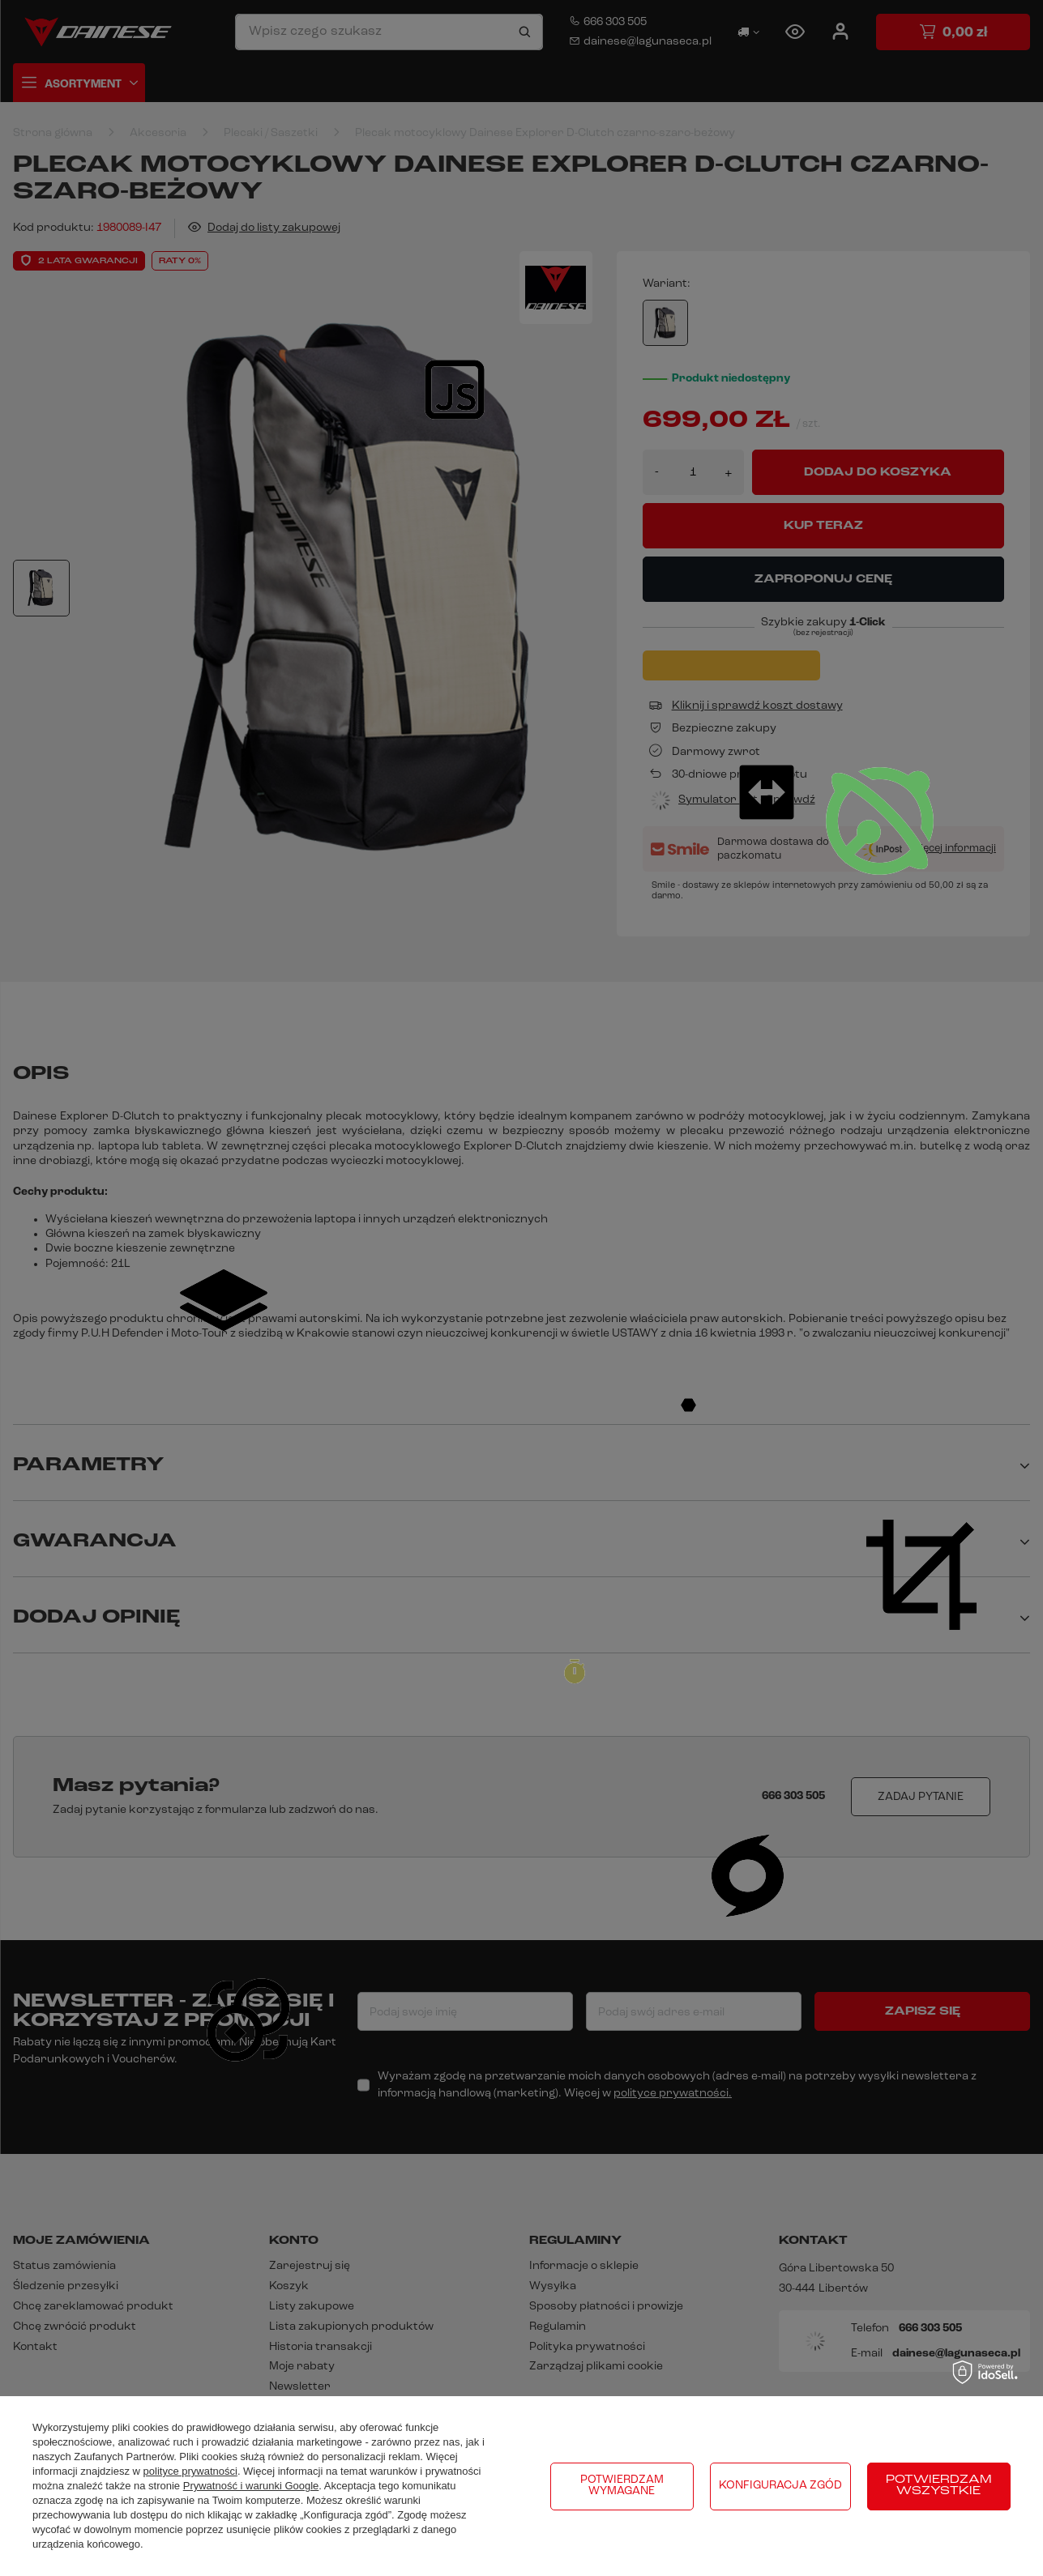  Describe the element at coordinates (575, 1672) in the screenshot. I see `start or set a timer` at that location.